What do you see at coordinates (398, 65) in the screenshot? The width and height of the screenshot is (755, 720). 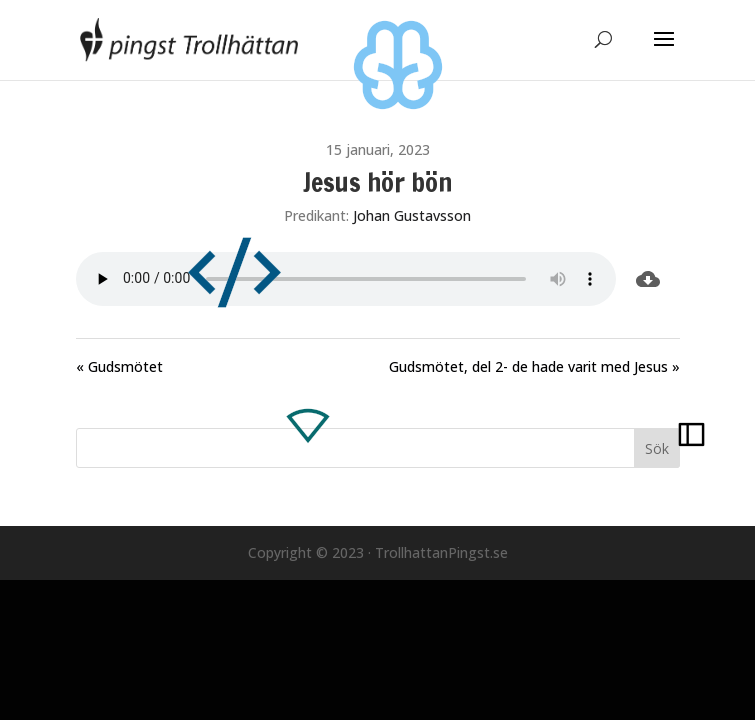 I see `access cognitive or AI-powered features` at bounding box center [398, 65].